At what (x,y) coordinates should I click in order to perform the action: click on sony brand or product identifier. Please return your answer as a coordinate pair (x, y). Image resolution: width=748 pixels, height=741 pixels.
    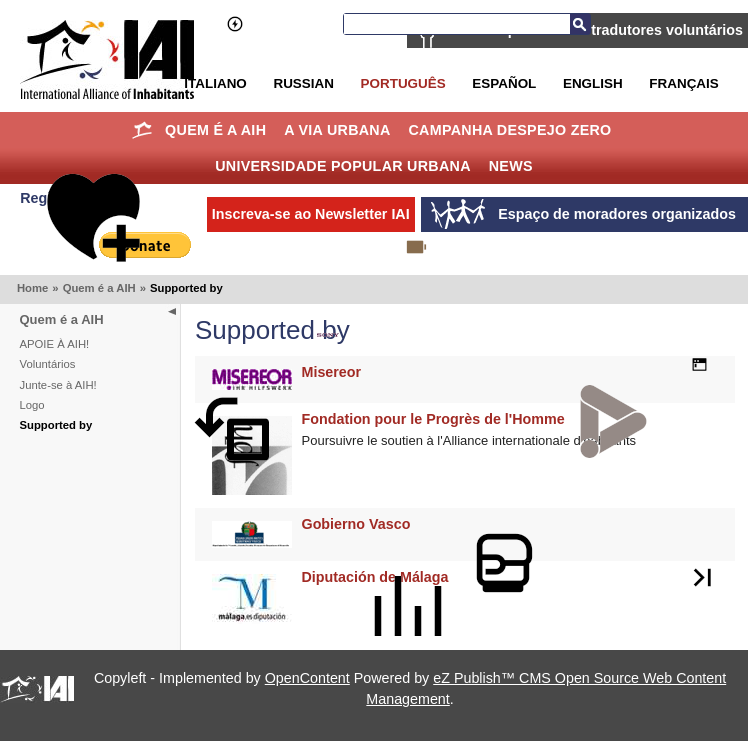
    Looking at the image, I should click on (328, 335).